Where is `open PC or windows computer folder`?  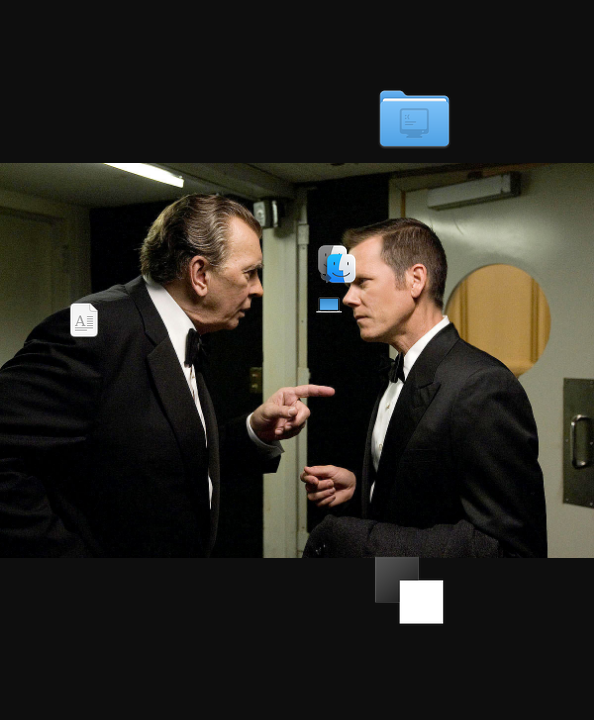 open PC or windows computer folder is located at coordinates (414, 118).